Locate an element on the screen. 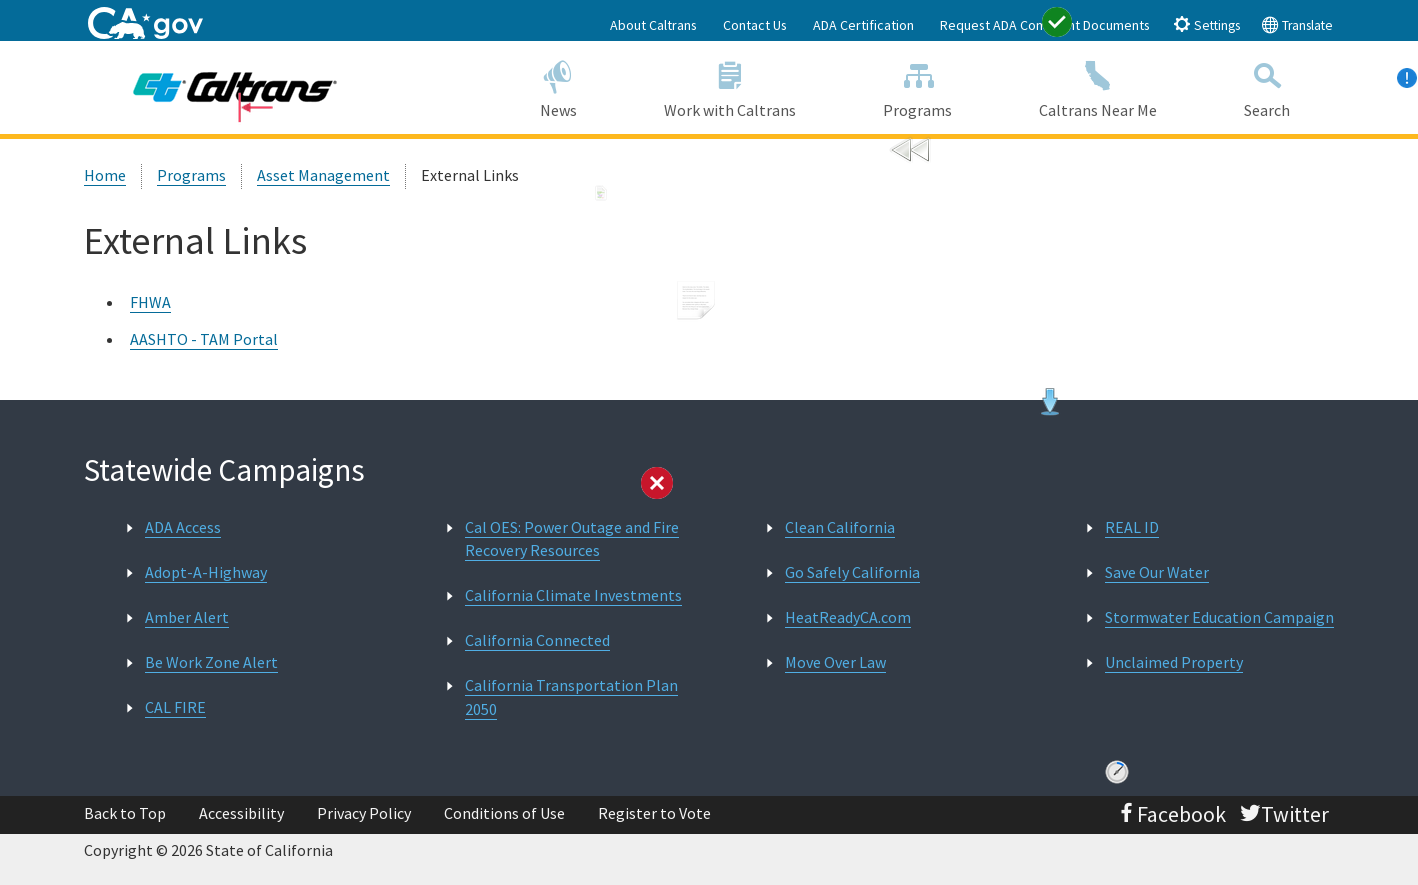 The height and width of the screenshot is (885, 1418). open sysprof system profiler is located at coordinates (1117, 772).